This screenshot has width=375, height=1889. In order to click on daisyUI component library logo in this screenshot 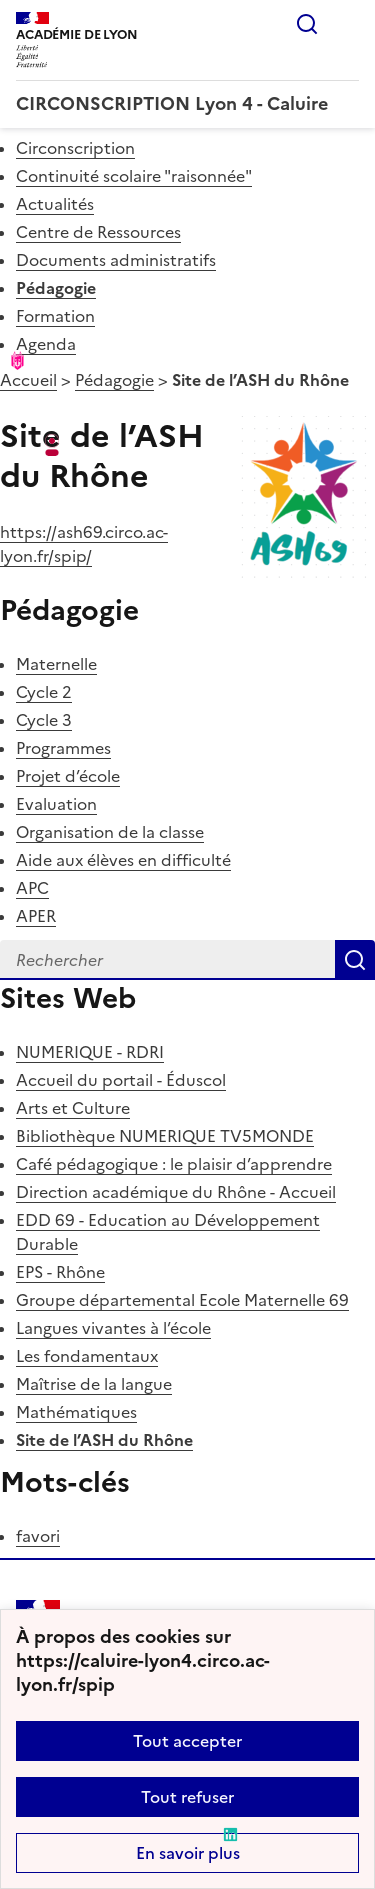, I will do `click(52, 445)`.